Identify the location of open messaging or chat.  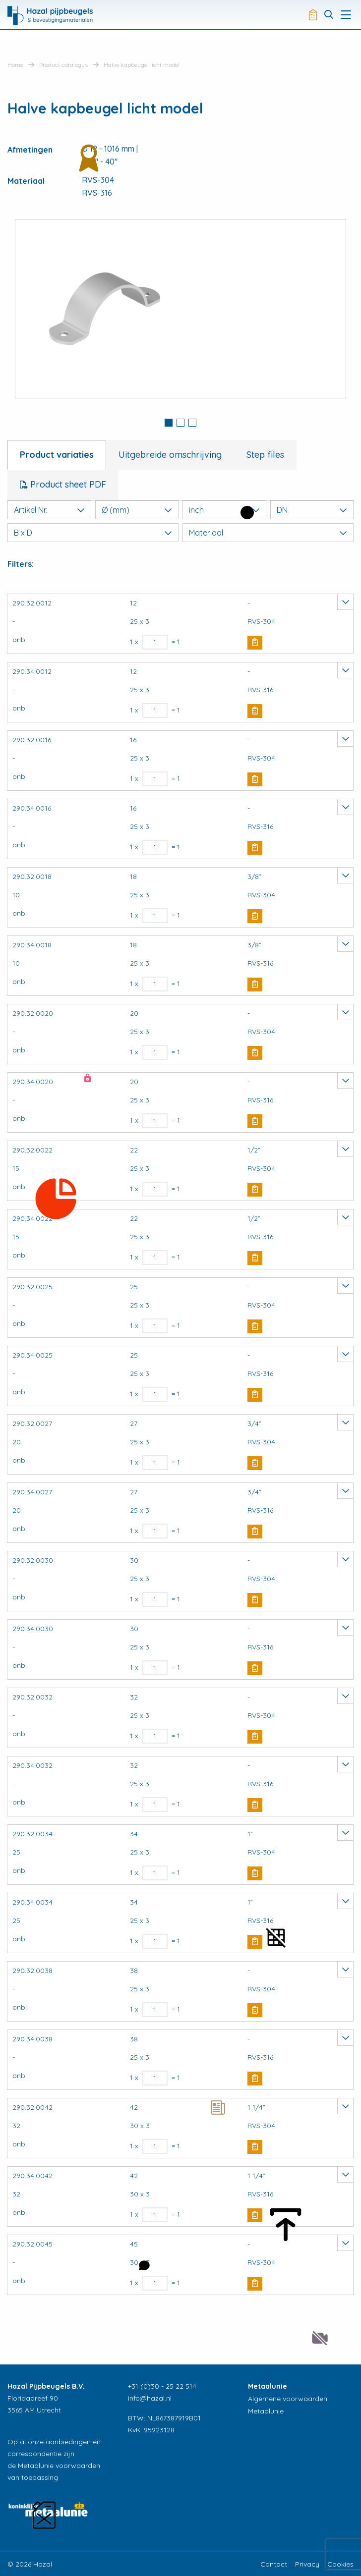
(144, 2265).